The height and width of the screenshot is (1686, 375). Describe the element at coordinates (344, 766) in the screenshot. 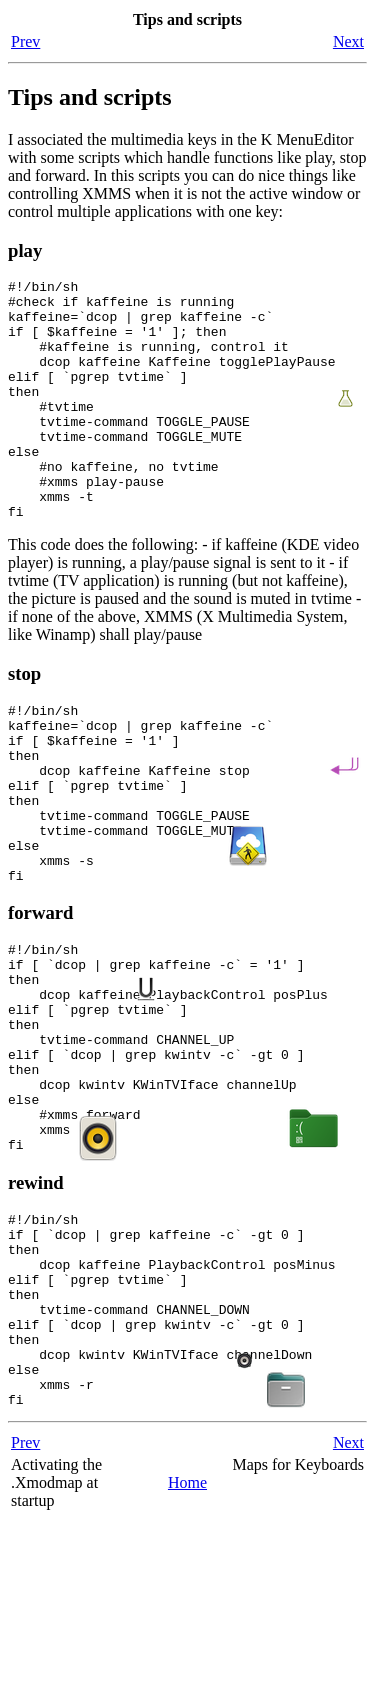

I see `reply to all recipients of an email` at that location.